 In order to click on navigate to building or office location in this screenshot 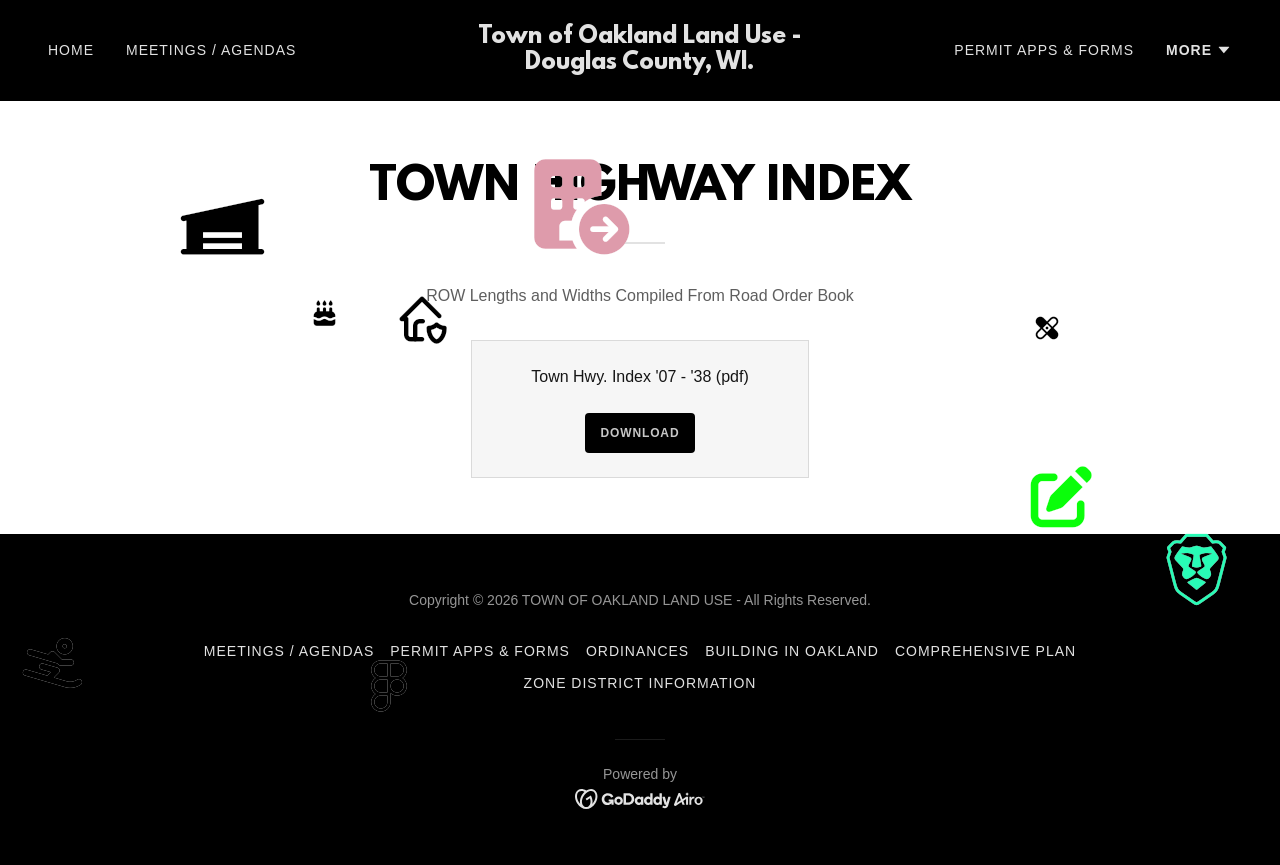, I will do `click(579, 204)`.